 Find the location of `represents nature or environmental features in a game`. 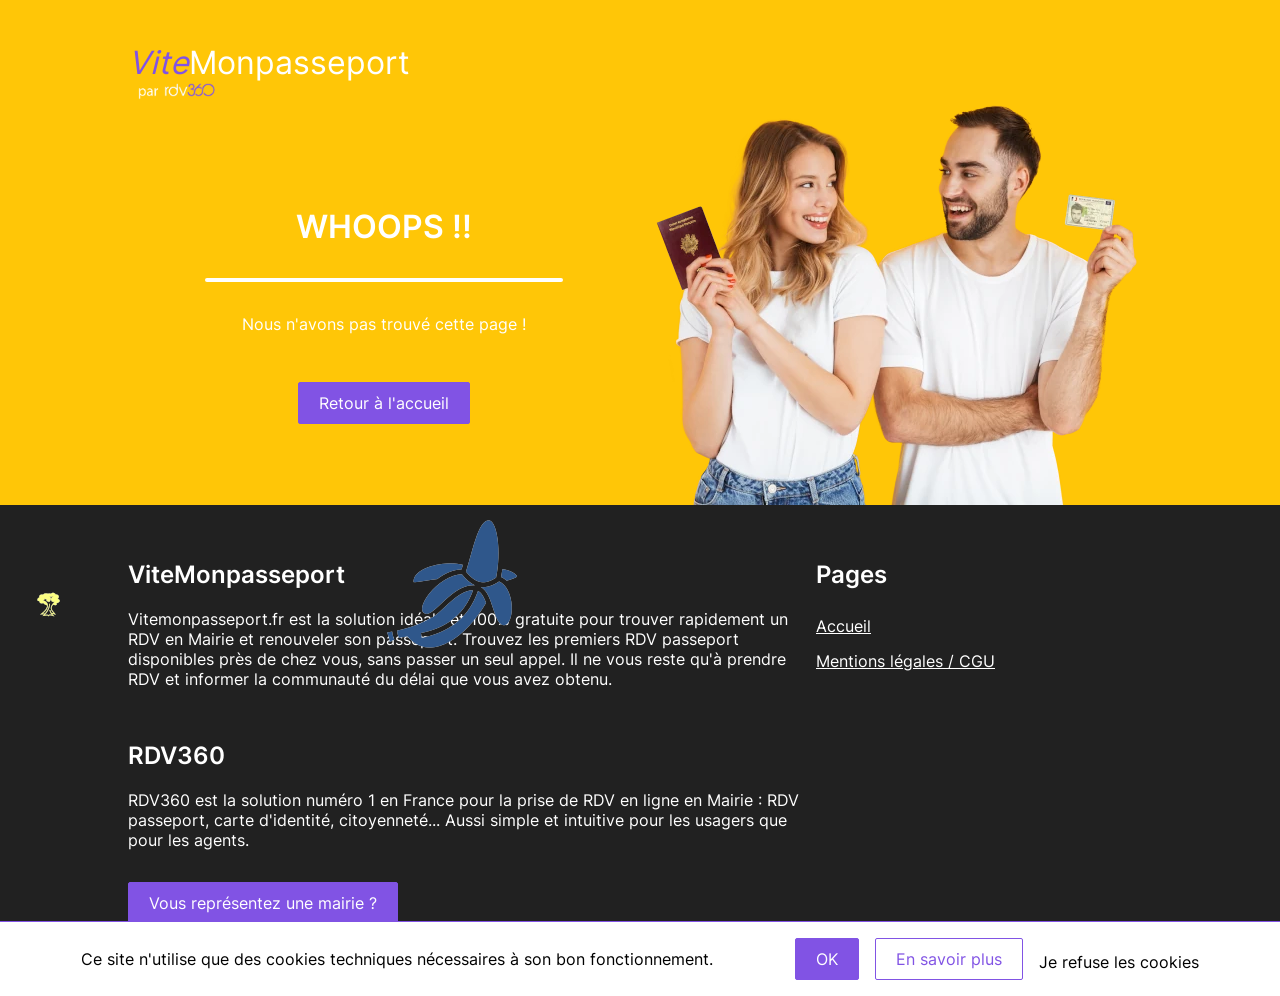

represents nature or environmental features in a game is located at coordinates (48, 604).